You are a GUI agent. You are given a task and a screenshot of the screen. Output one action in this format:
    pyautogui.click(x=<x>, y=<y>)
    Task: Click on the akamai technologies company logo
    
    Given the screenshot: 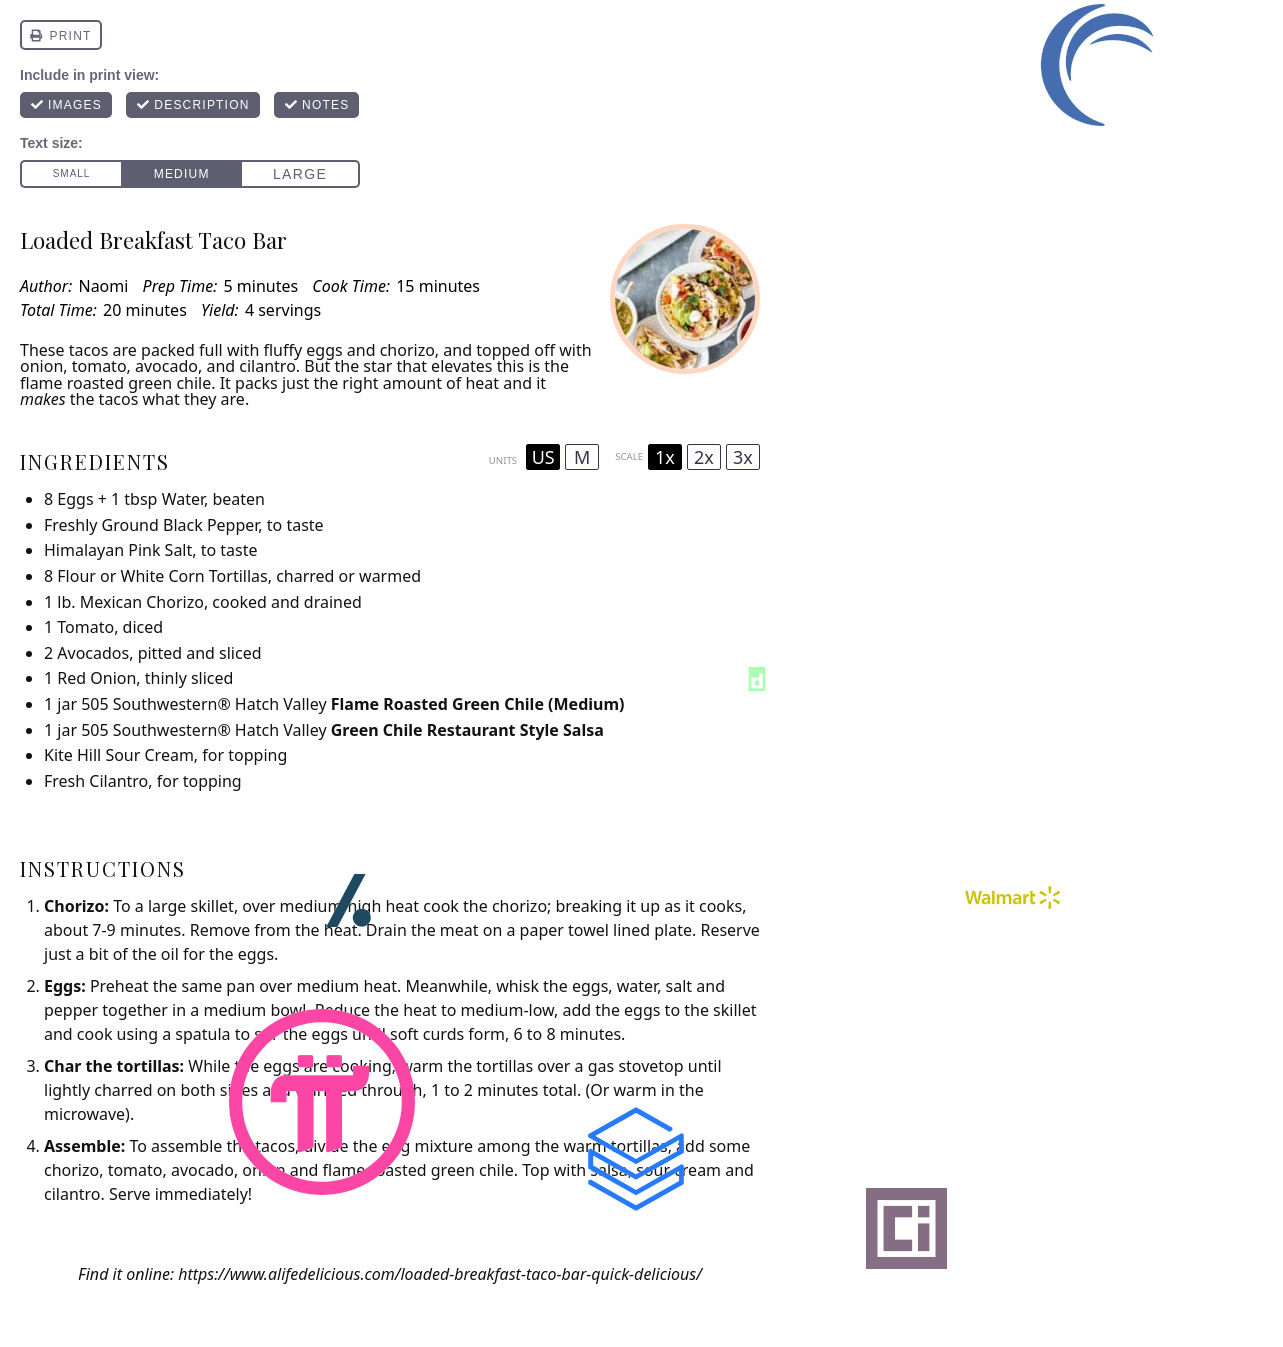 What is the action you would take?
    pyautogui.click(x=1097, y=65)
    